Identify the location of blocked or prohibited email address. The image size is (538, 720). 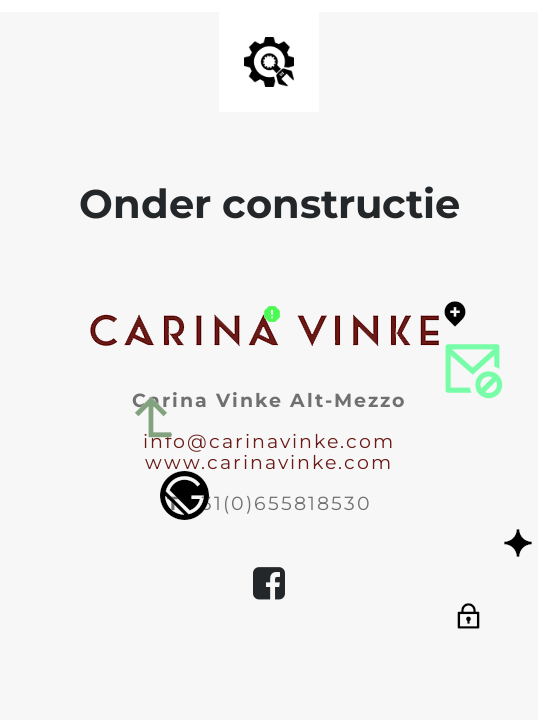
(472, 368).